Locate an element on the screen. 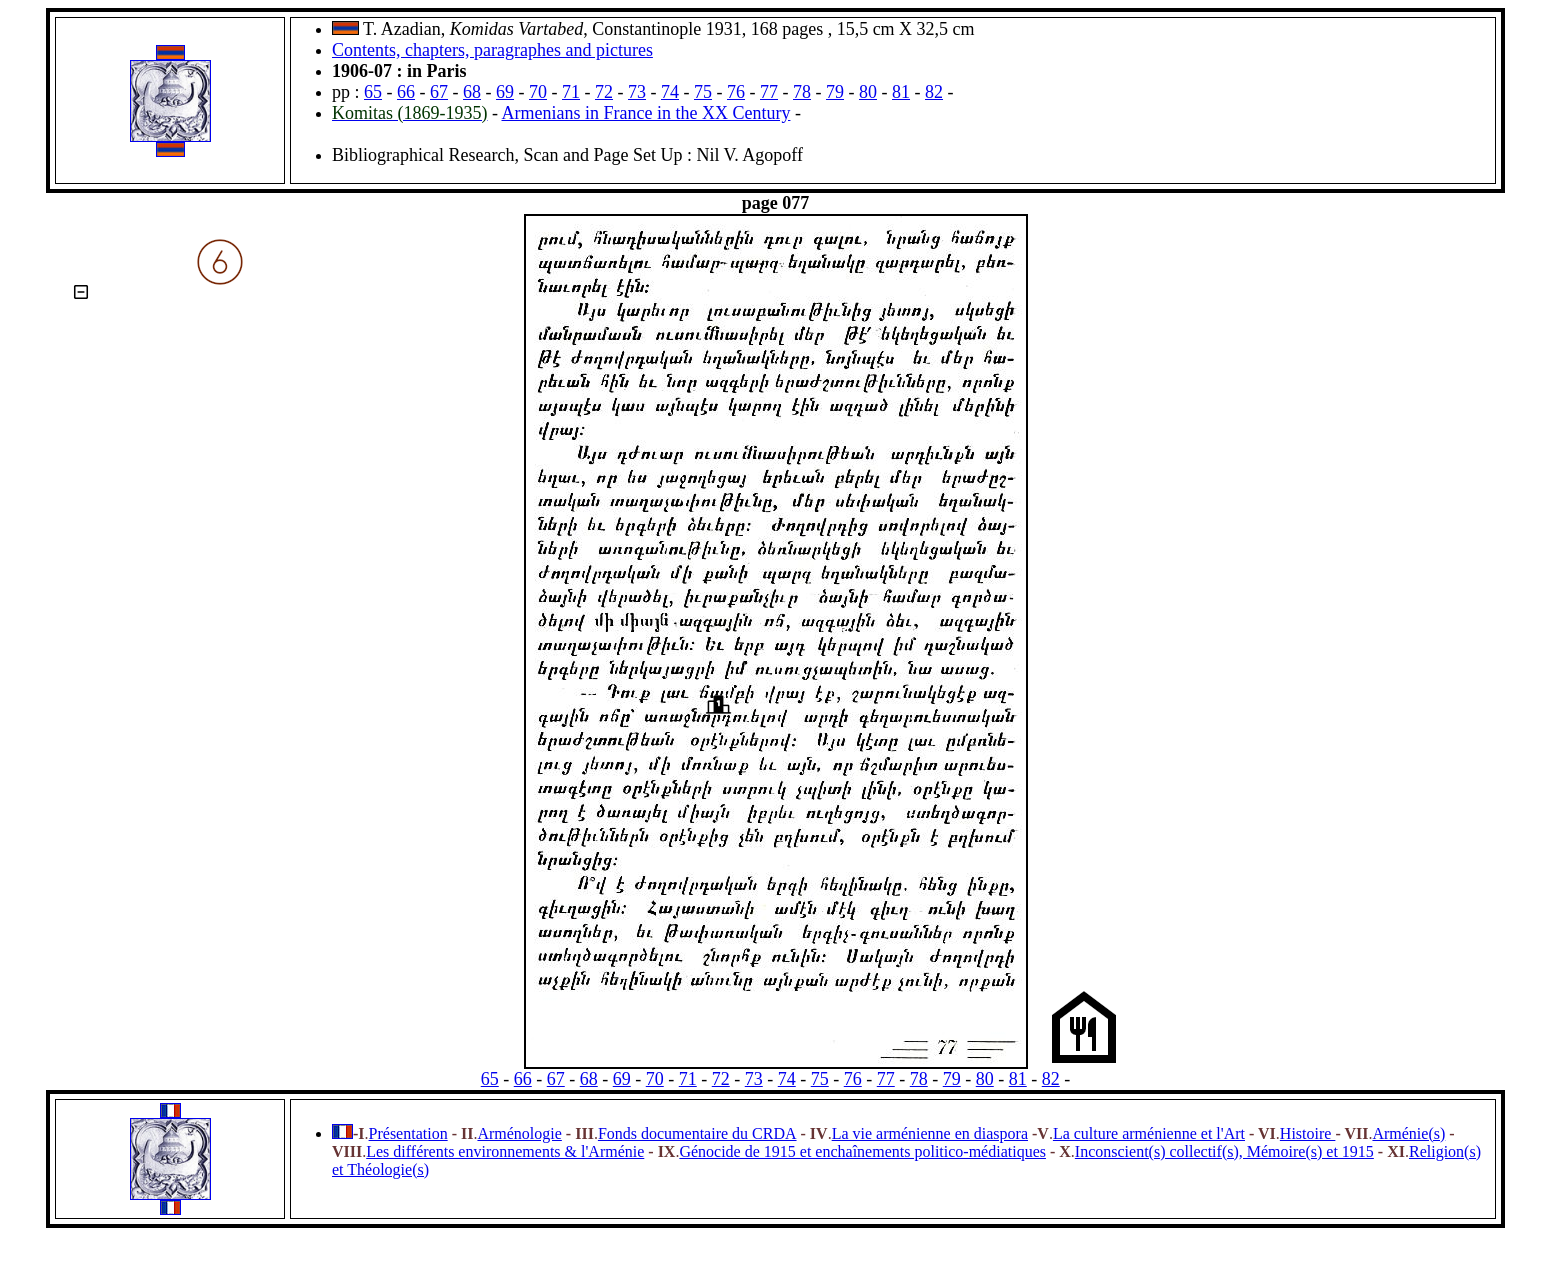 Image resolution: width=1551 pixels, height=1262 pixels. indicates step 6 in a multi-step process is located at coordinates (220, 262).